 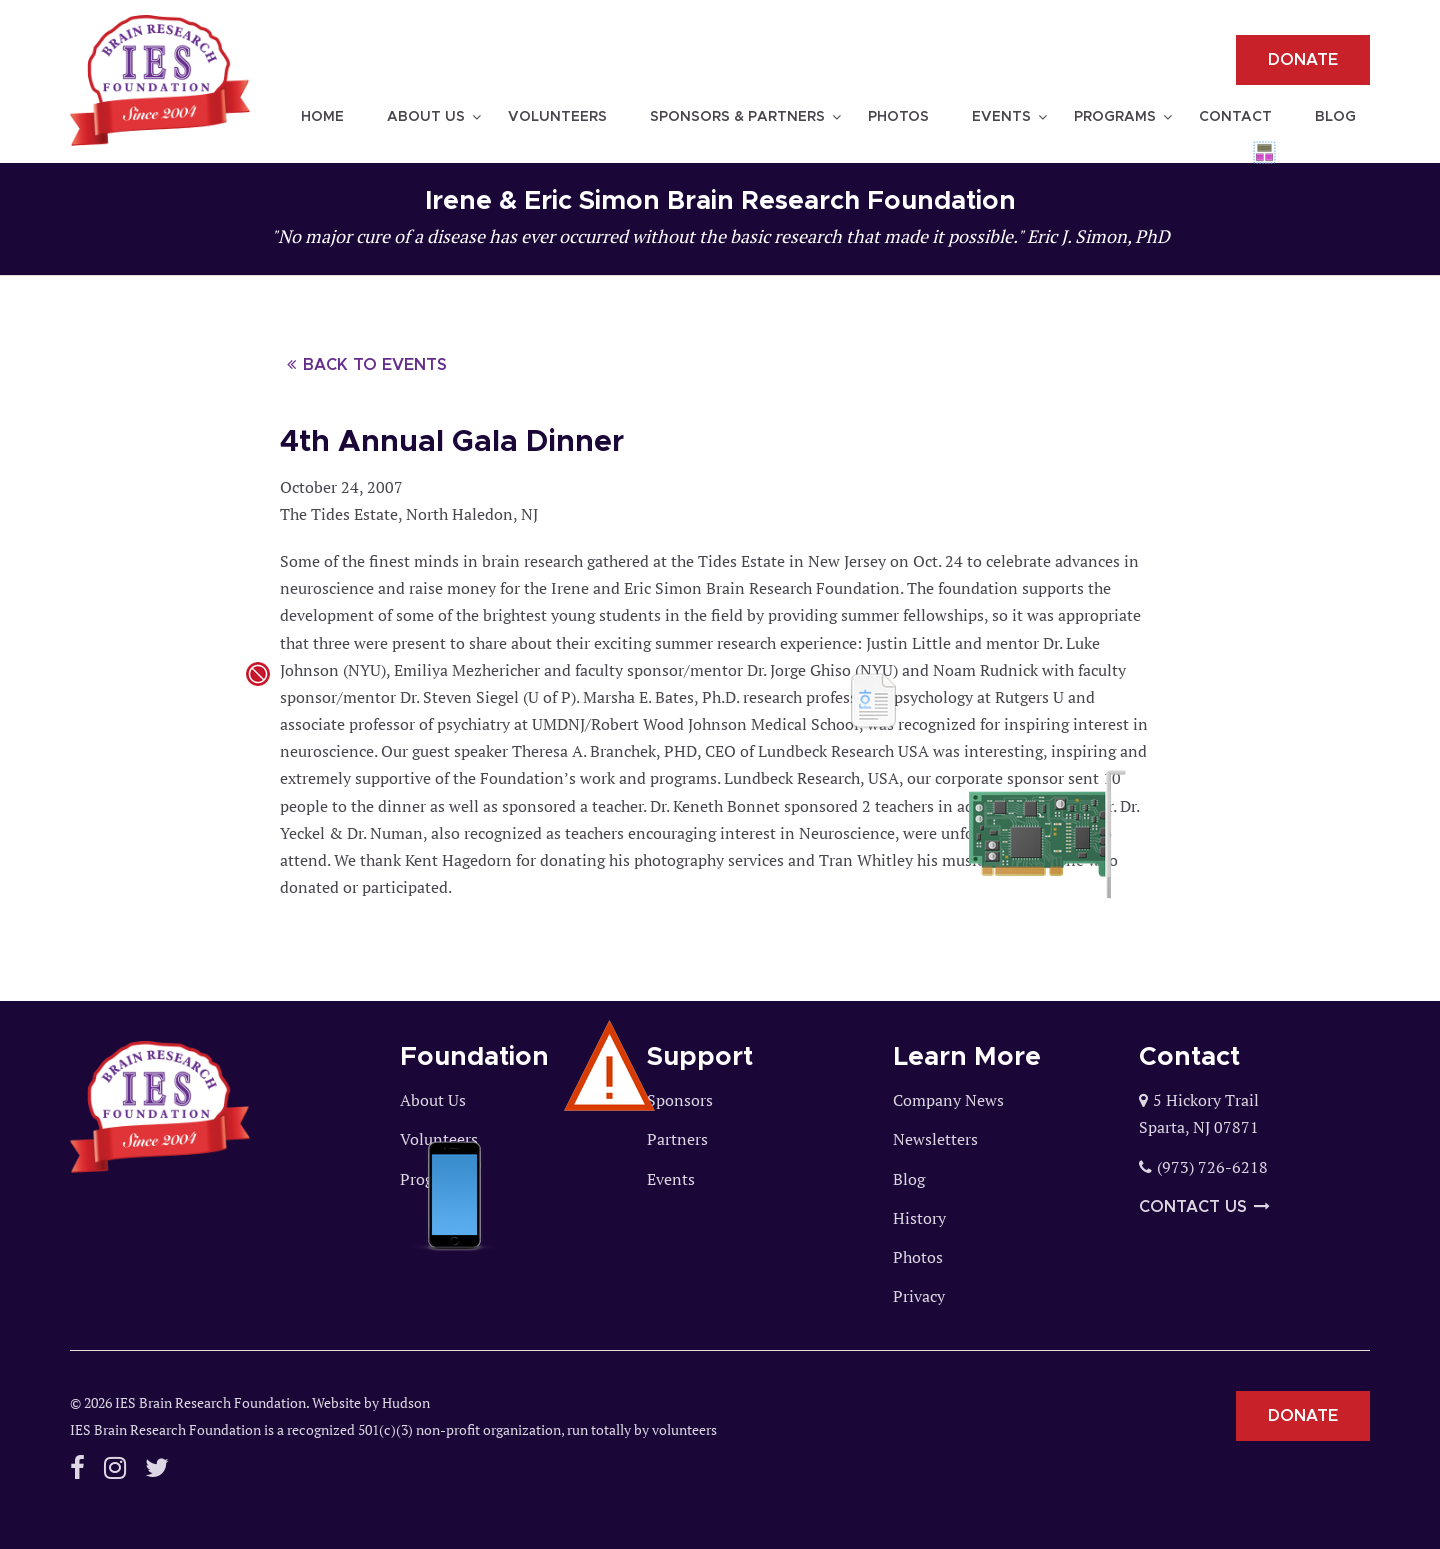 What do you see at coordinates (454, 1196) in the screenshot?
I see `manage connected iPhone device` at bounding box center [454, 1196].